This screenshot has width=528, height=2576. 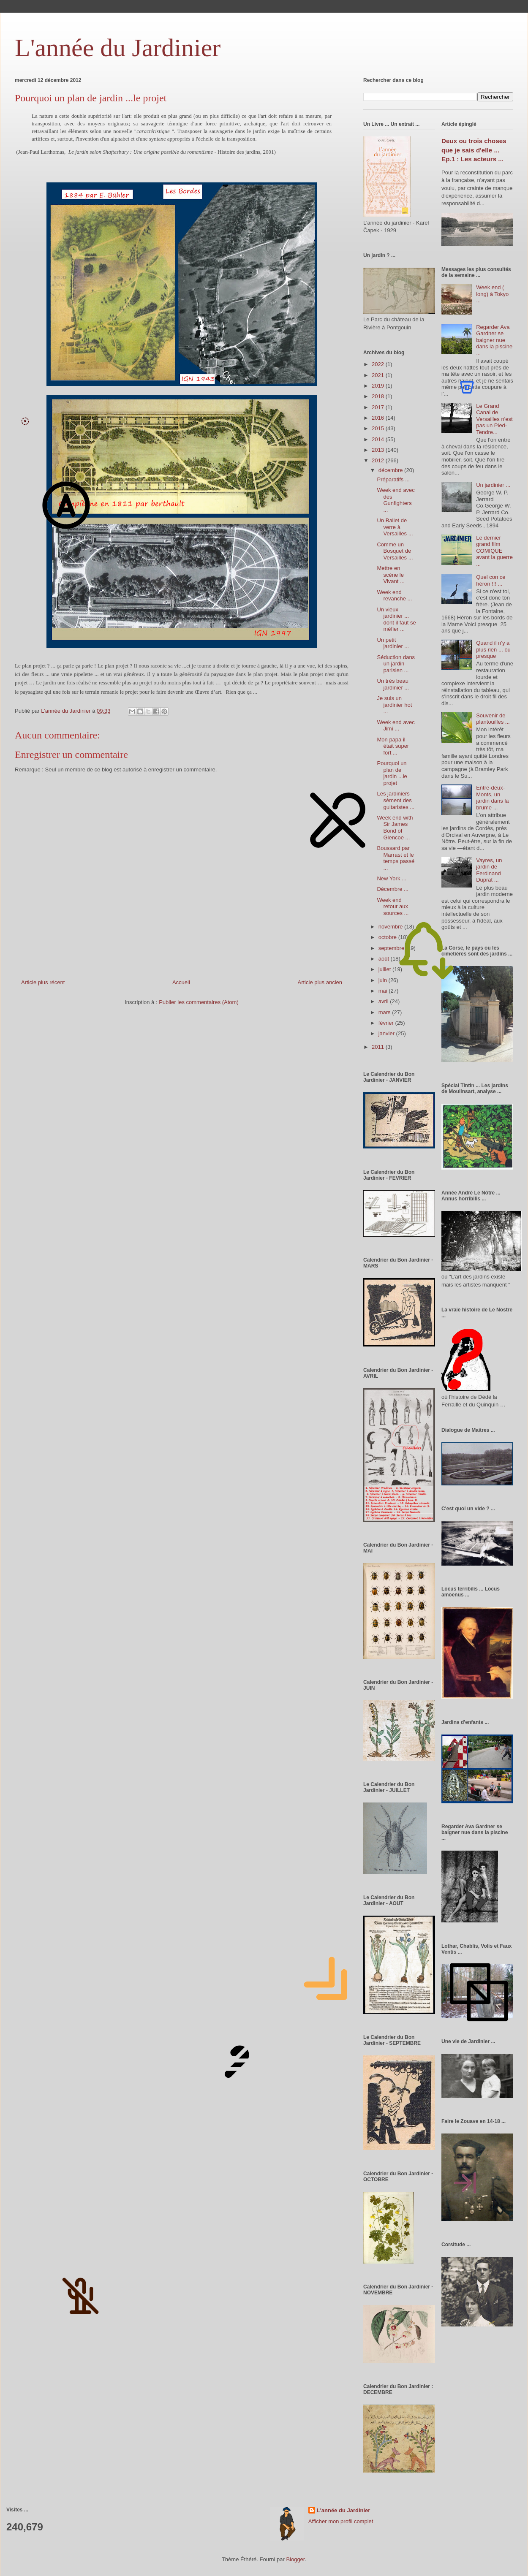 What do you see at coordinates (236, 2062) in the screenshot?
I see `indicates holiday or seasonal content` at bounding box center [236, 2062].